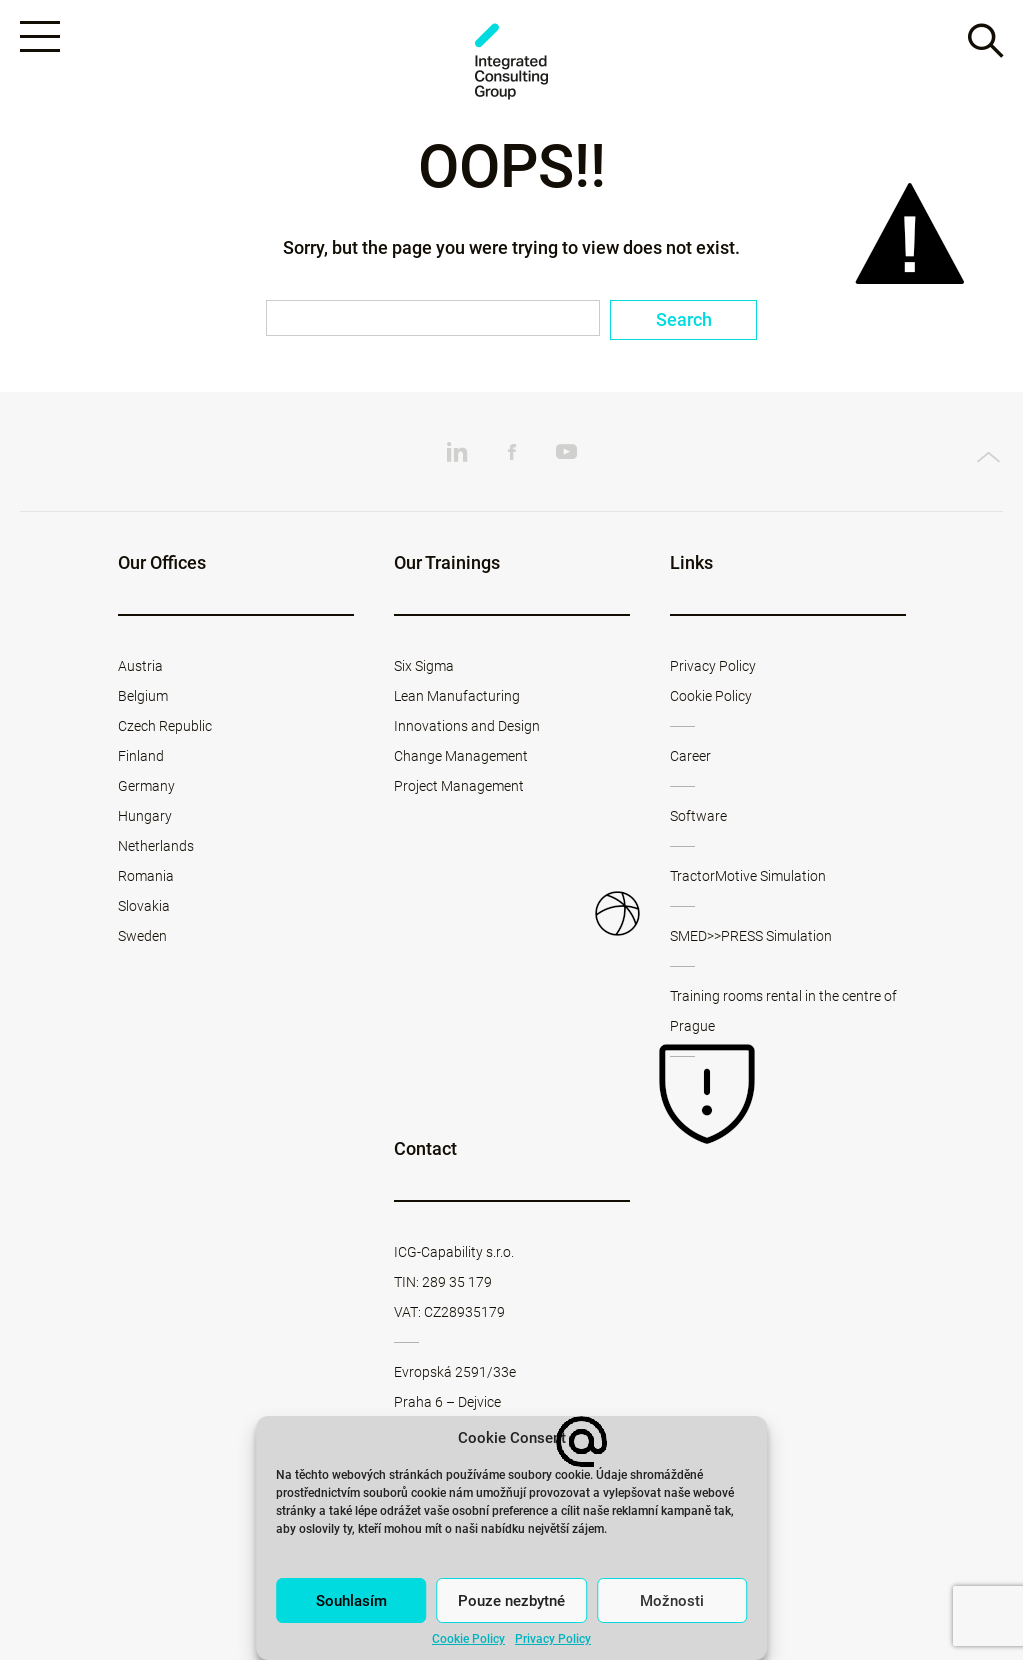 The width and height of the screenshot is (1023, 1660). I want to click on access beach or vacation-related features, so click(617, 913).